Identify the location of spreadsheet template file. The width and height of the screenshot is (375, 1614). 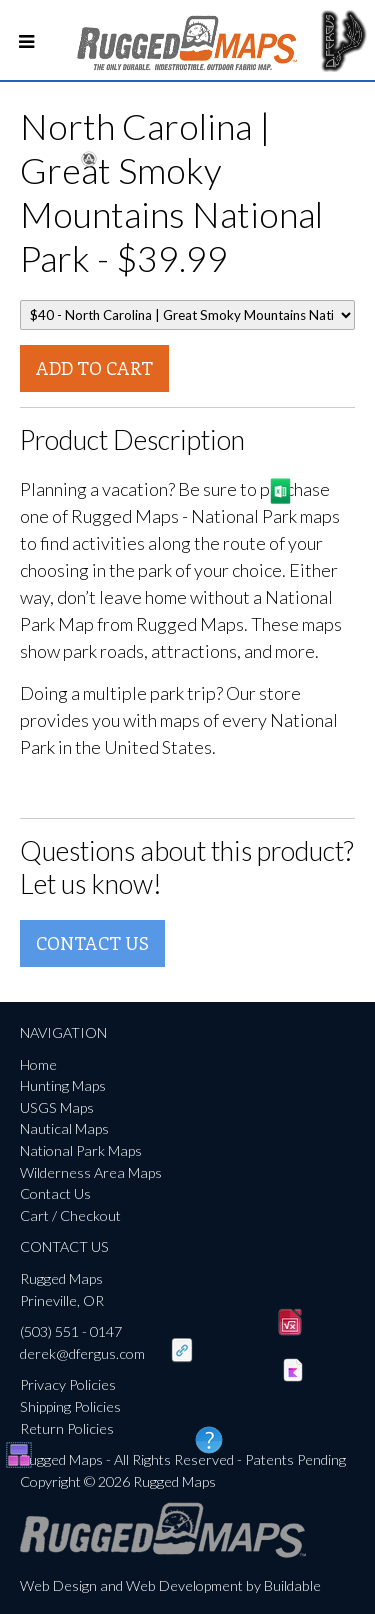
(280, 491).